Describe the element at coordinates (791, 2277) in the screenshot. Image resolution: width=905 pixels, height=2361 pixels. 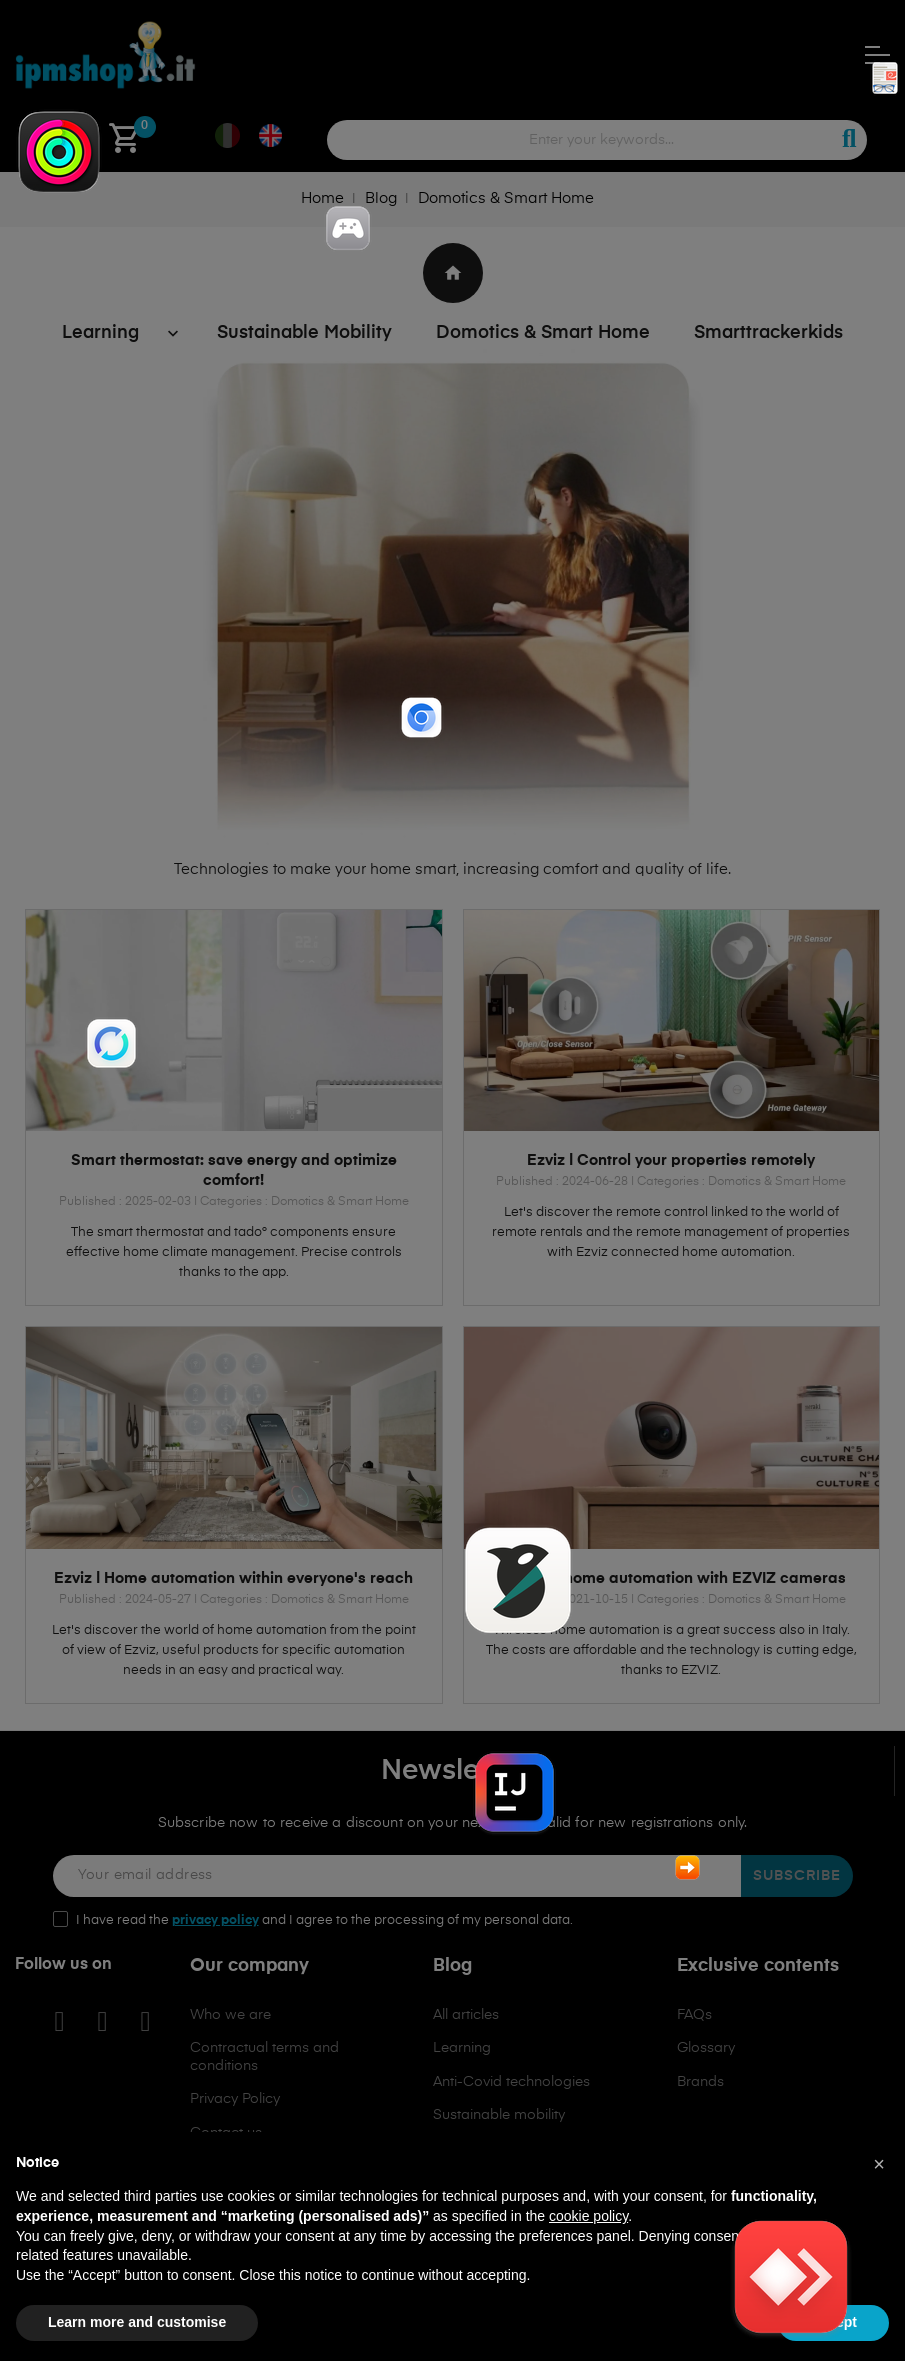
I see `open anydesk remote desktop application` at that location.